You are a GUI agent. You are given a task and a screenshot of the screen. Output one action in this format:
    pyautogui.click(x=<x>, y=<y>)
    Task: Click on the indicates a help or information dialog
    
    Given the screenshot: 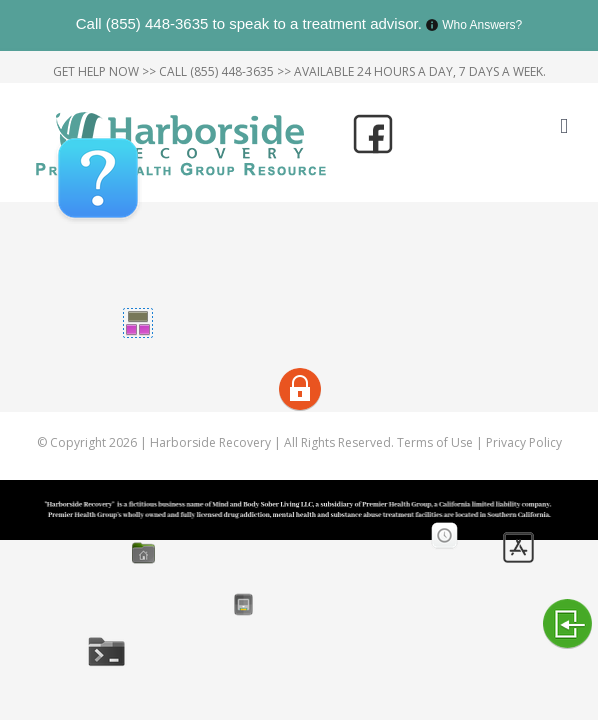 What is the action you would take?
    pyautogui.click(x=98, y=180)
    